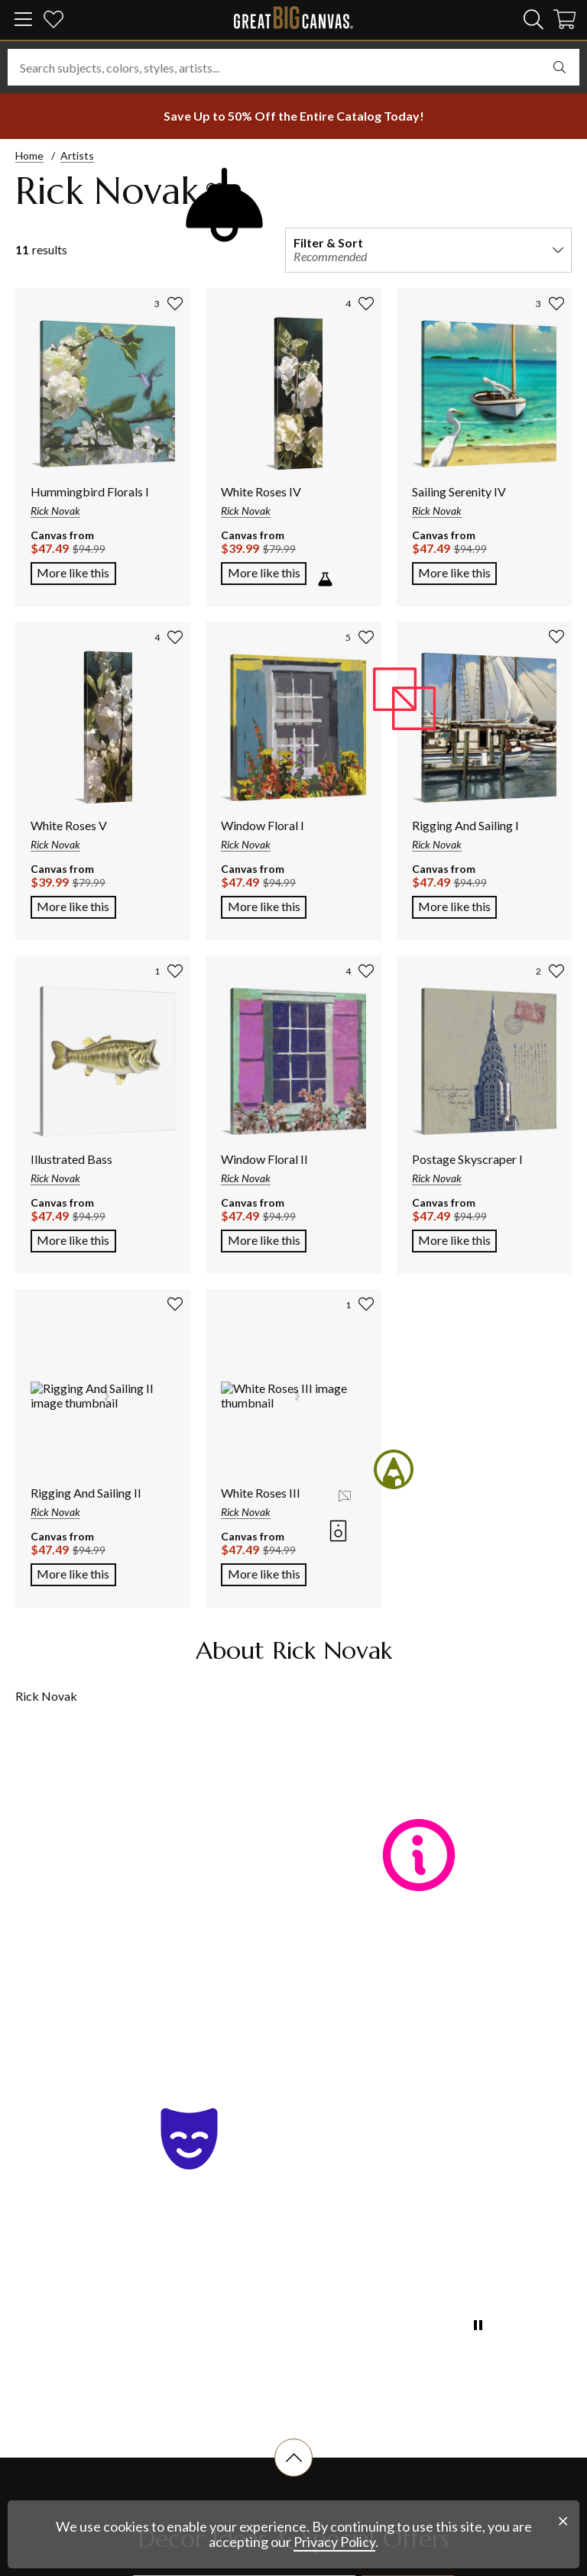 This screenshot has width=587, height=2576. What do you see at coordinates (325, 579) in the screenshot?
I see `access lab or experimental features` at bounding box center [325, 579].